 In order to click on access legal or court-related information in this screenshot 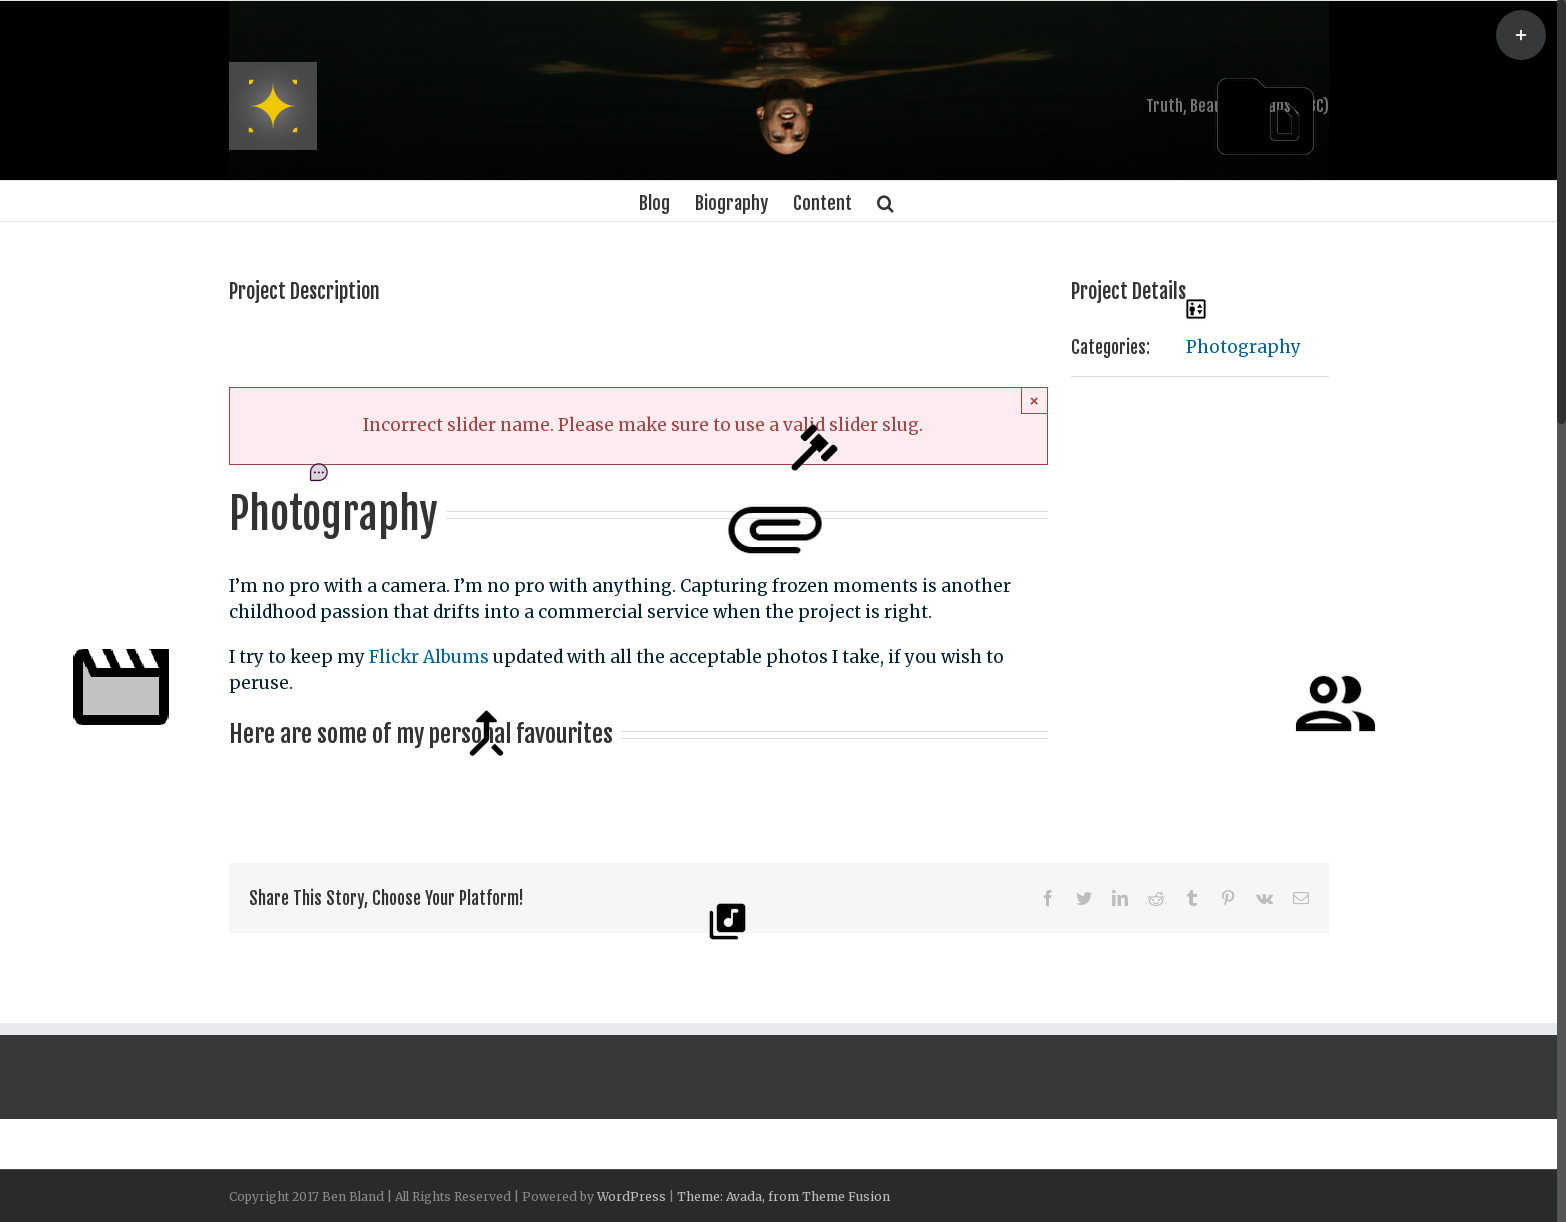, I will do `click(813, 449)`.